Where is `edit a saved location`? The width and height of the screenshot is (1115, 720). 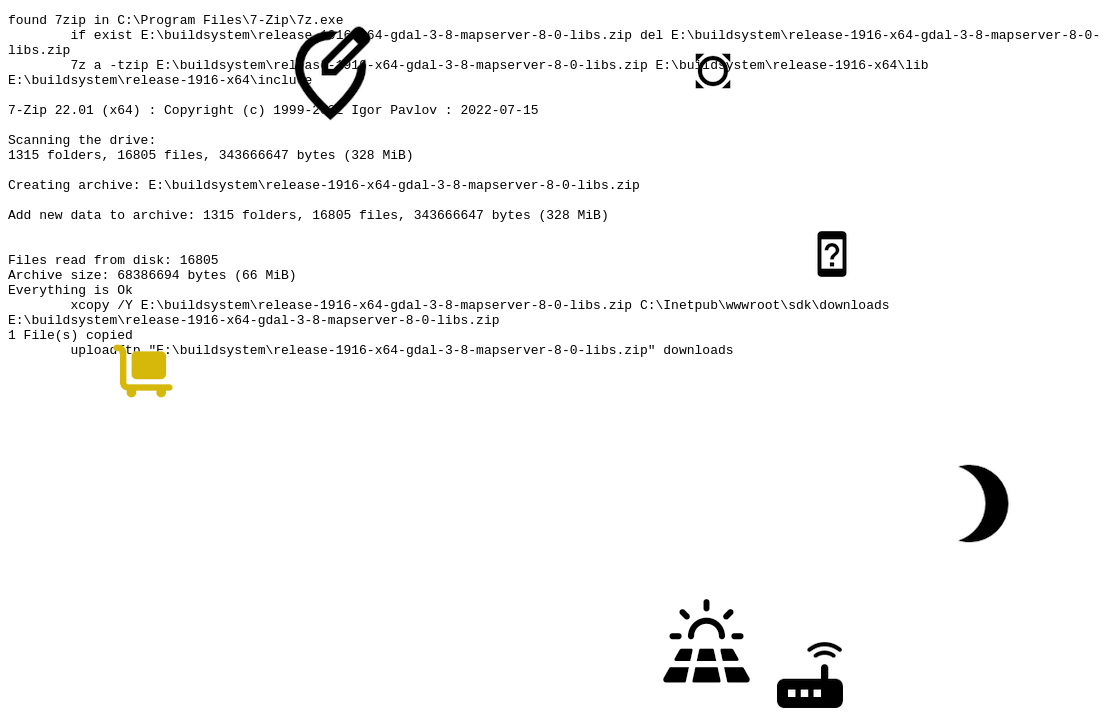 edit a saved location is located at coordinates (330, 75).